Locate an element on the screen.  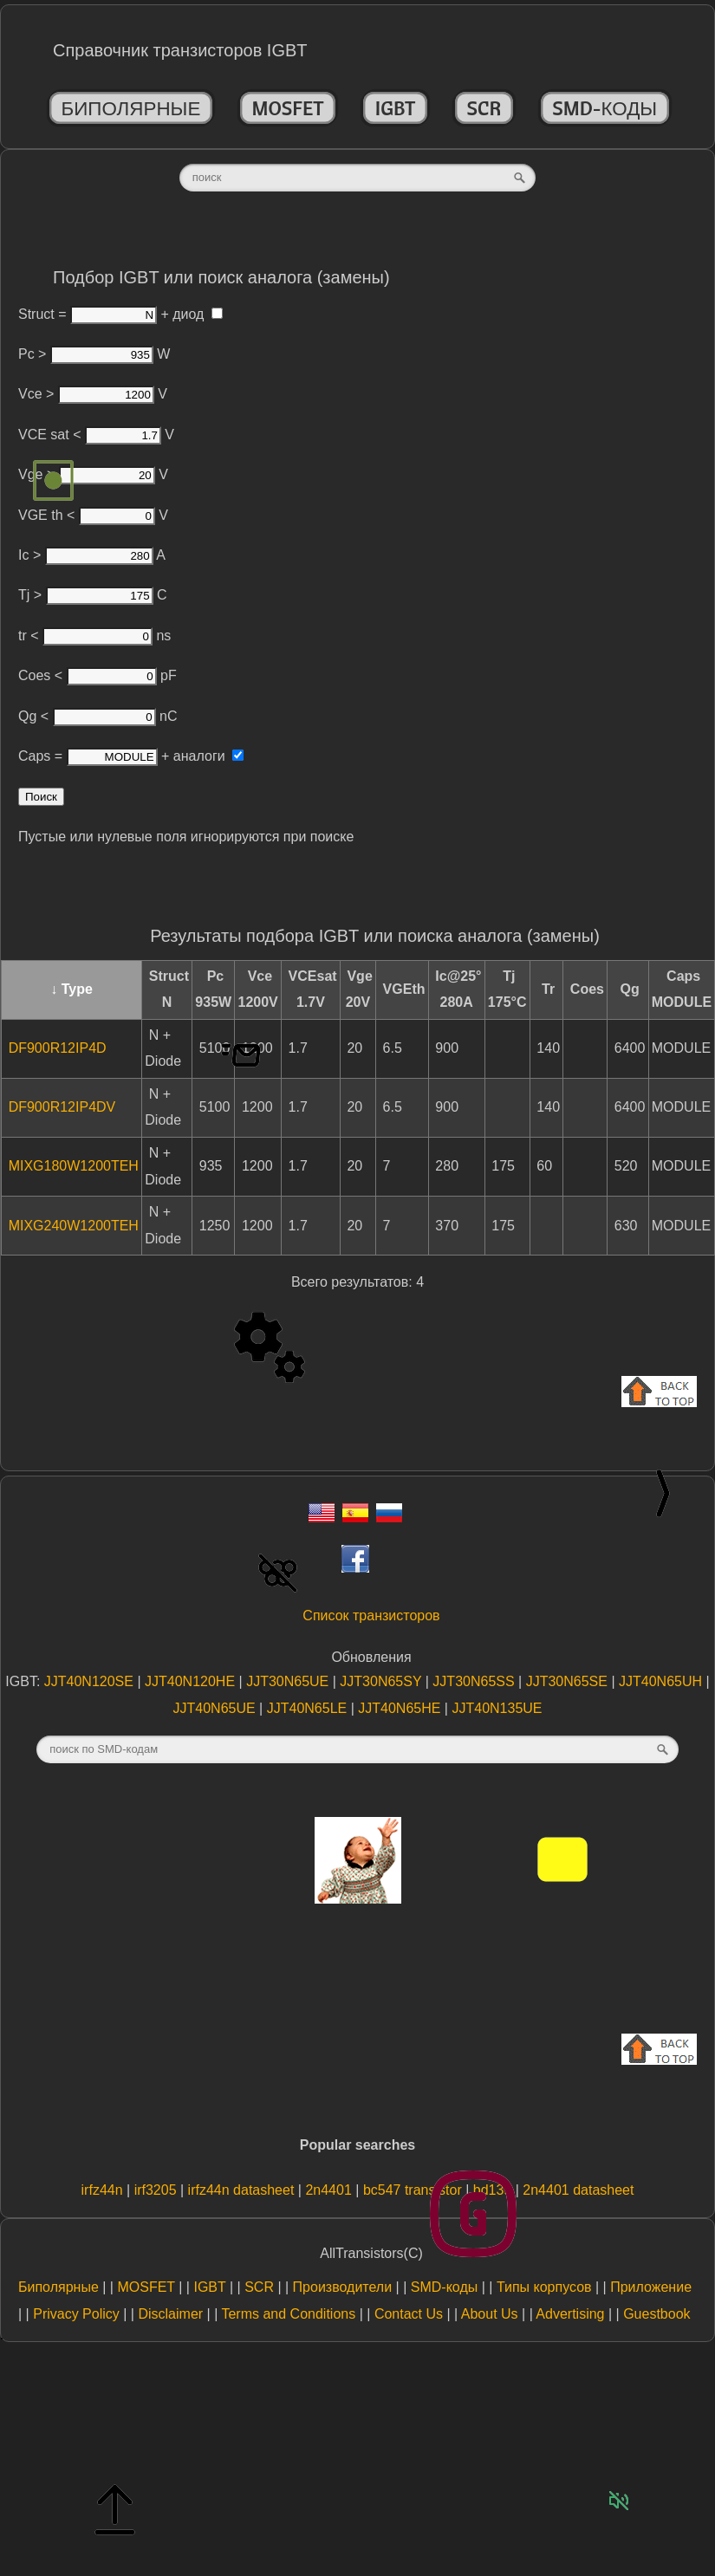
crop image to 5:4 aspect ratio is located at coordinates (562, 1859).